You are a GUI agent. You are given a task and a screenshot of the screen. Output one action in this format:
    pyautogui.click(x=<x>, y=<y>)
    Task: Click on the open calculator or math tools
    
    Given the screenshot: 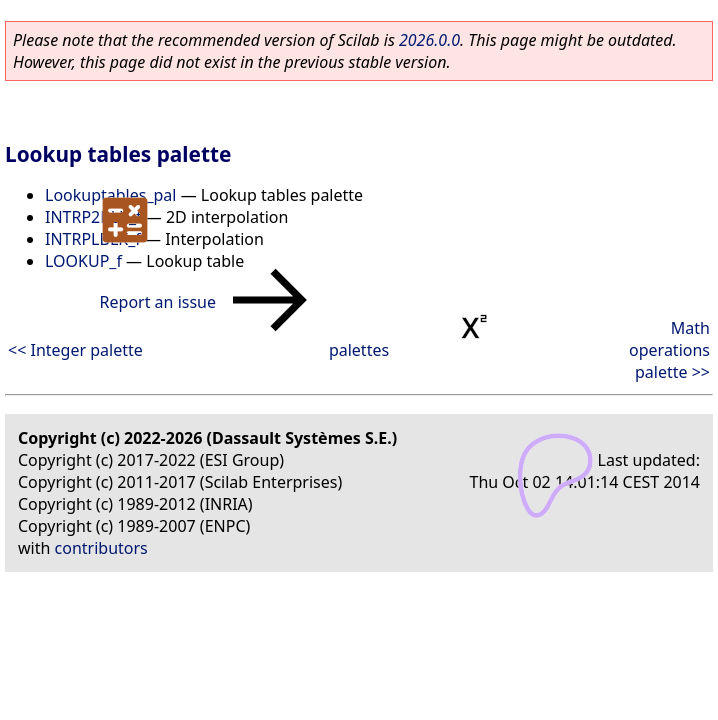 What is the action you would take?
    pyautogui.click(x=125, y=220)
    